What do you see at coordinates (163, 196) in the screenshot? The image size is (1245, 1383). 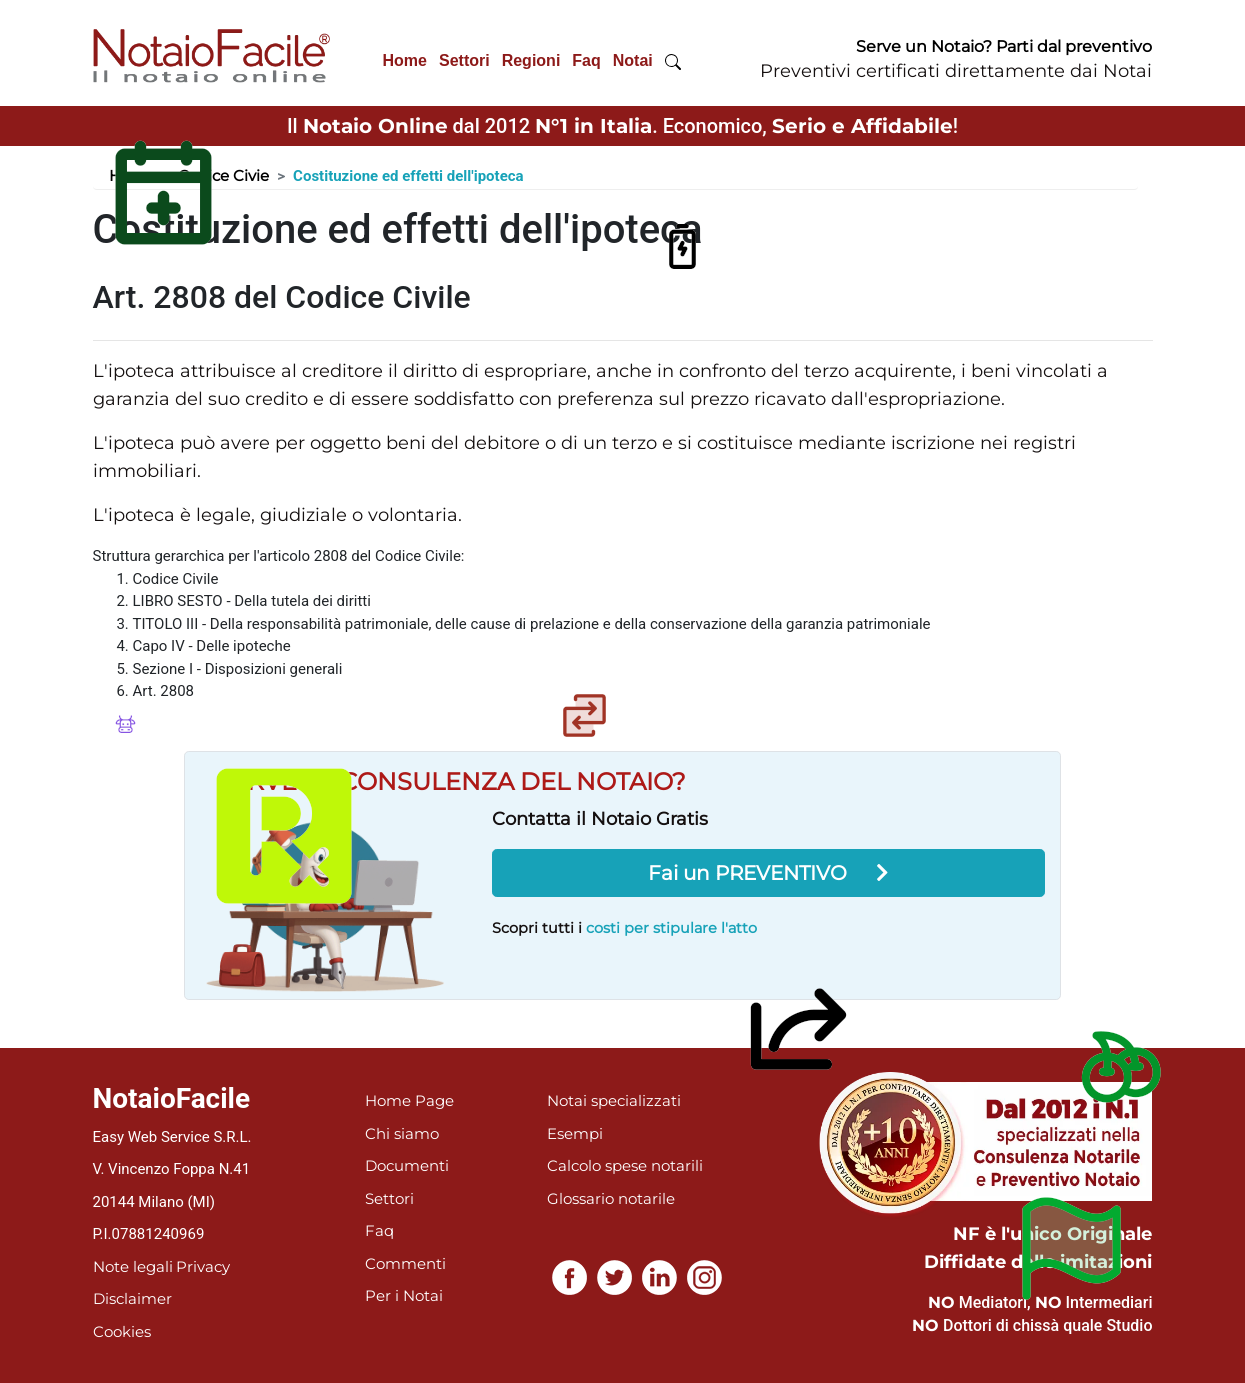 I see `add a new event to the calendar` at bounding box center [163, 196].